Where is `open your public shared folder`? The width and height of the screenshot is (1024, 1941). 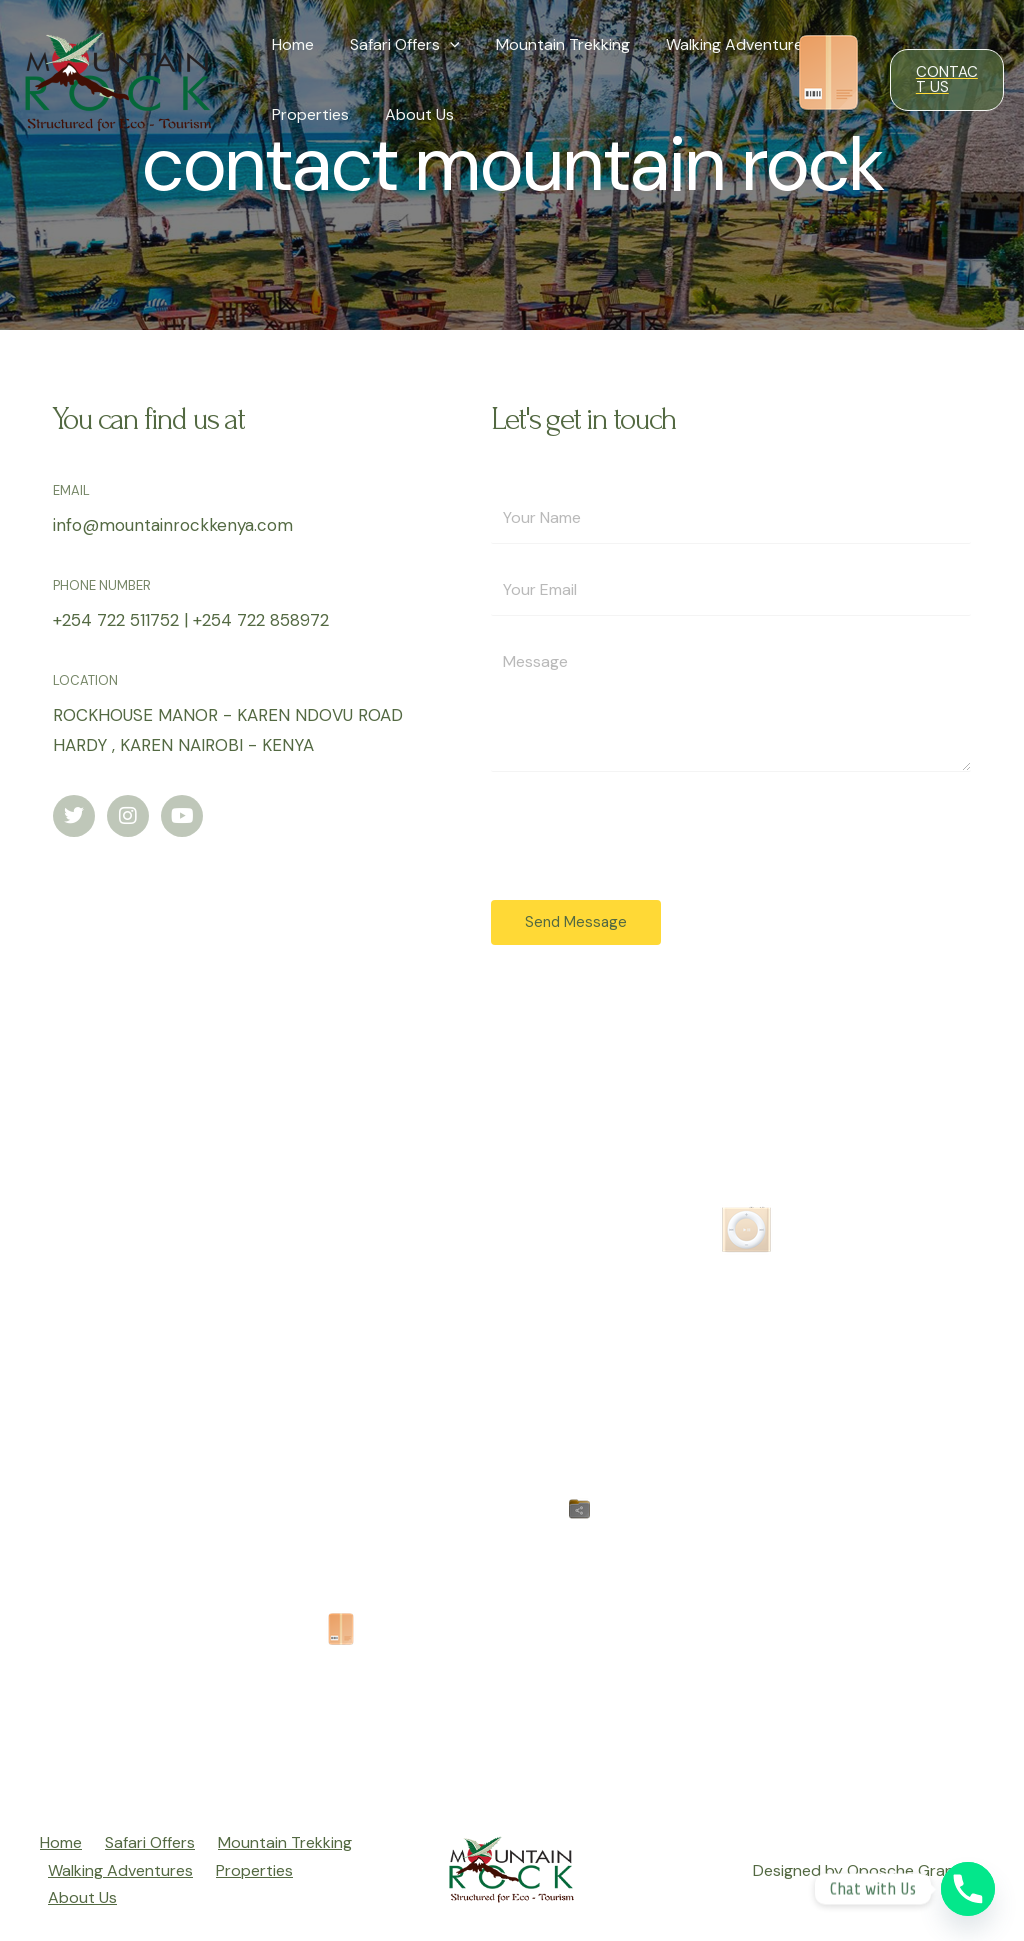 open your public shared folder is located at coordinates (579, 1508).